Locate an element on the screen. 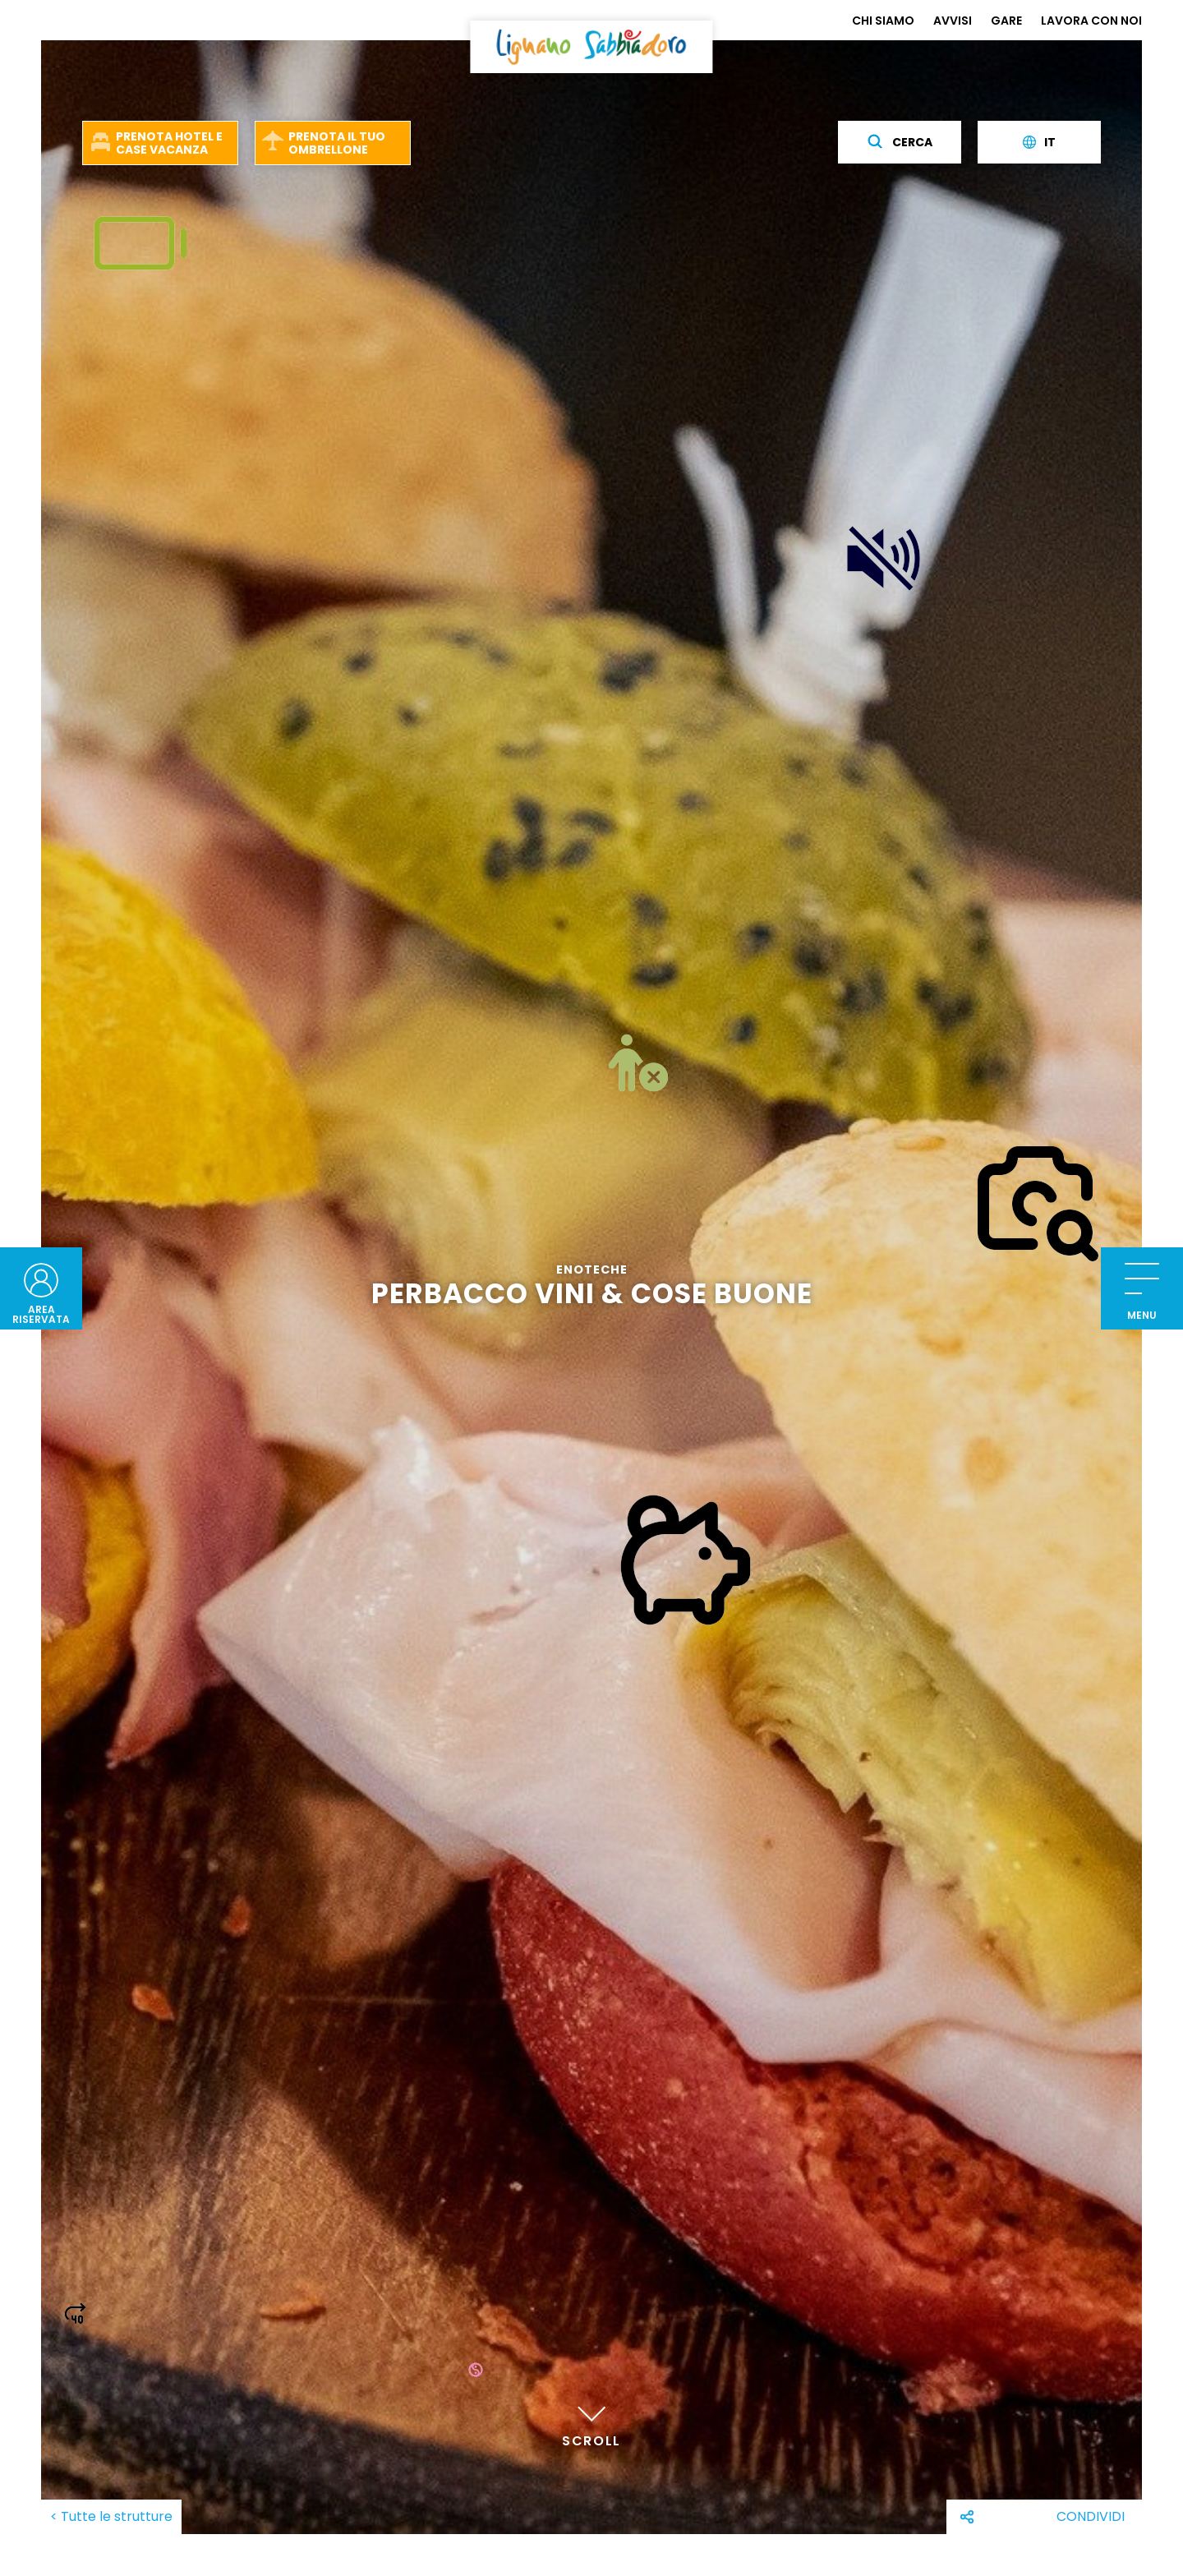  mute audio or sound output is located at coordinates (883, 558).